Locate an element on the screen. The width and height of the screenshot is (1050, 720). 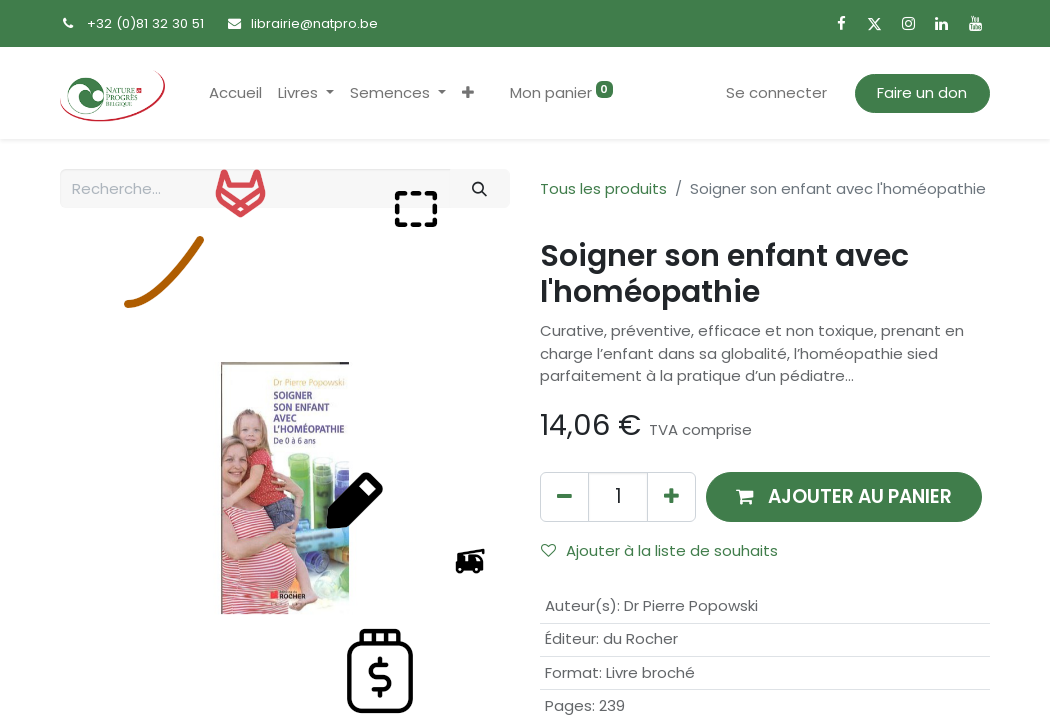
apply ease-in animation timing is located at coordinates (164, 272).